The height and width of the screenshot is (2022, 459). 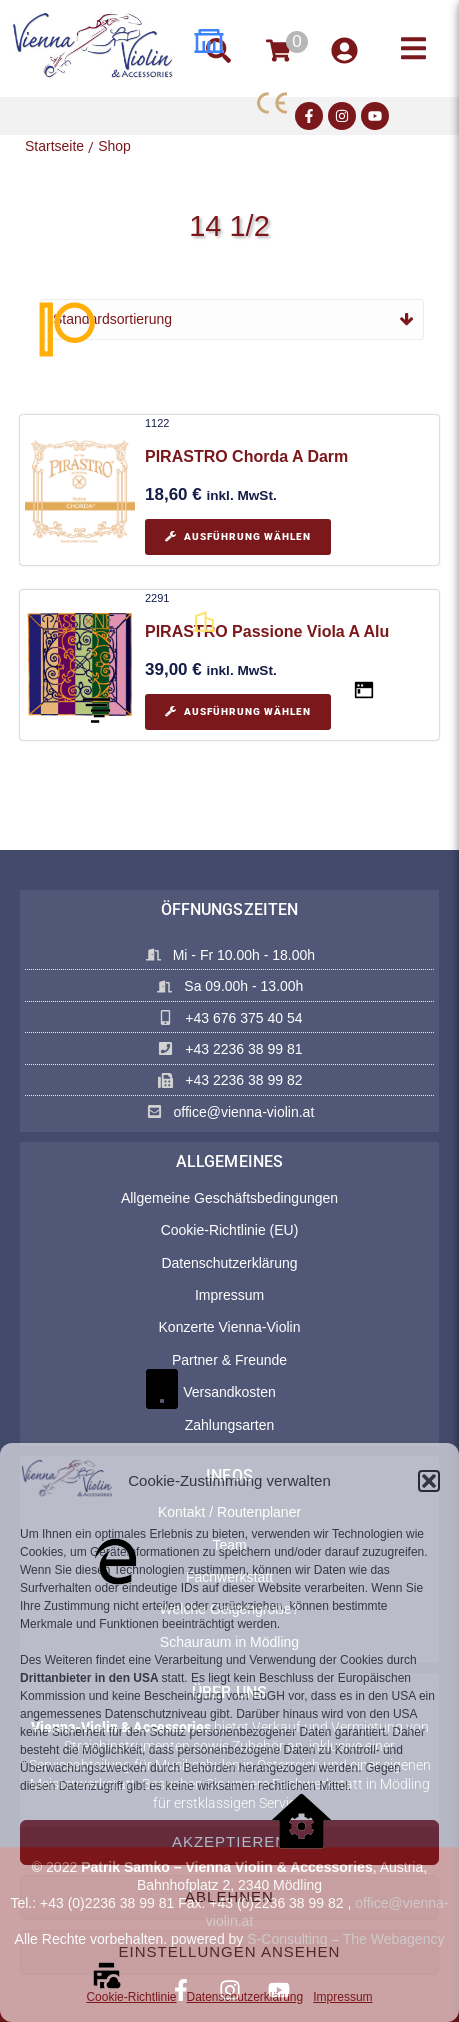 I want to click on open terminal or command line interface, so click(x=364, y=690).